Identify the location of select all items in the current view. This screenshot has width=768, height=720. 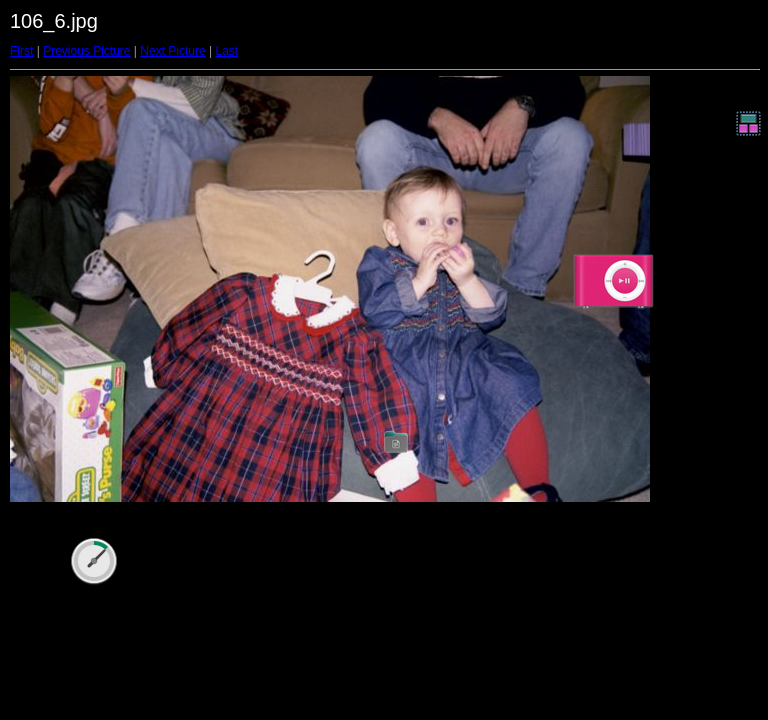
(748, 123).